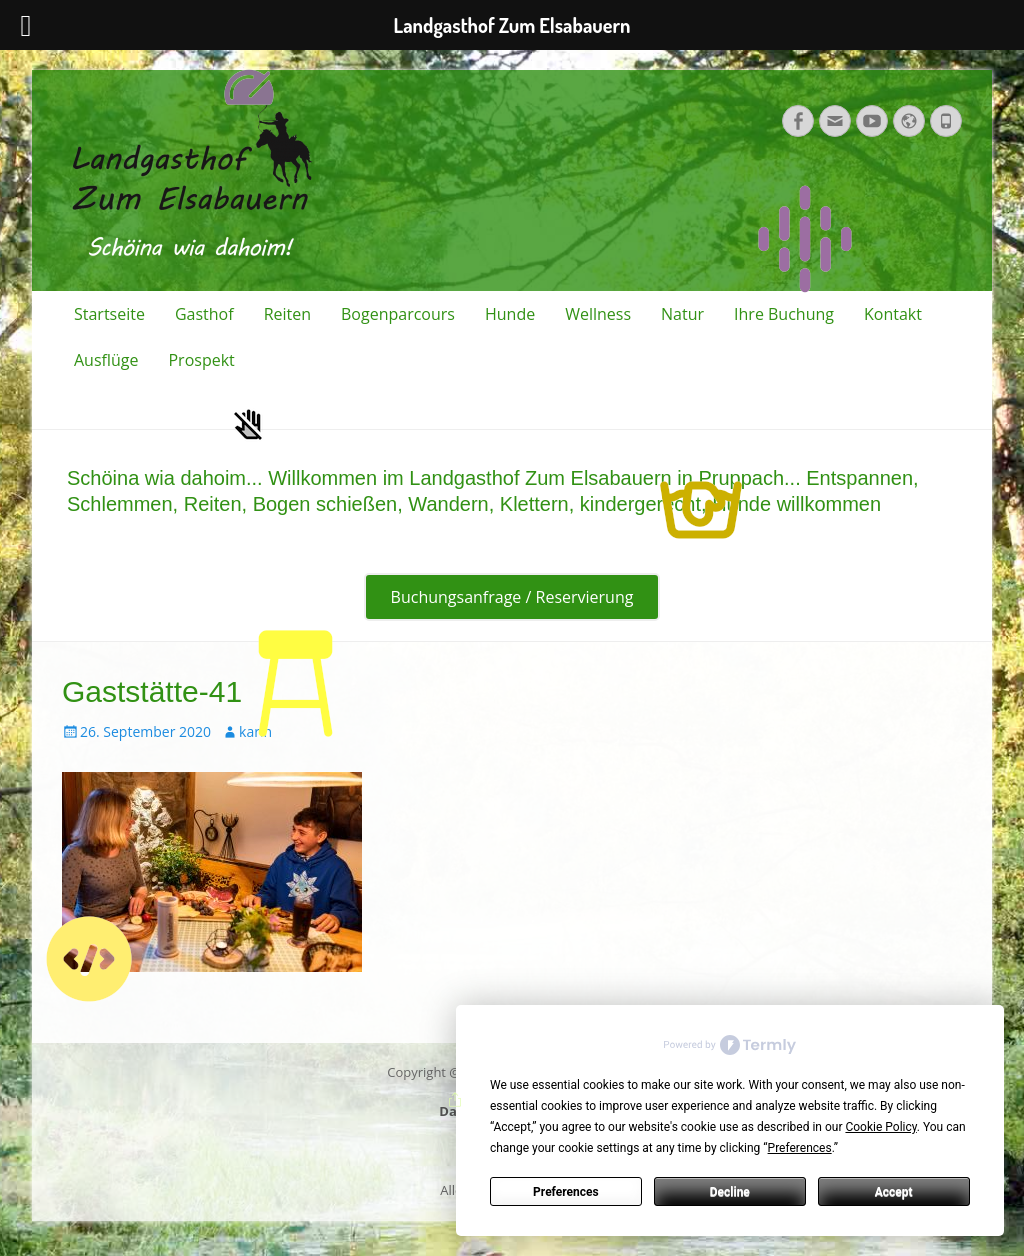 The image size is (1024, 1256). I want to click on do not touch or interact with this element, so click(249, 425).